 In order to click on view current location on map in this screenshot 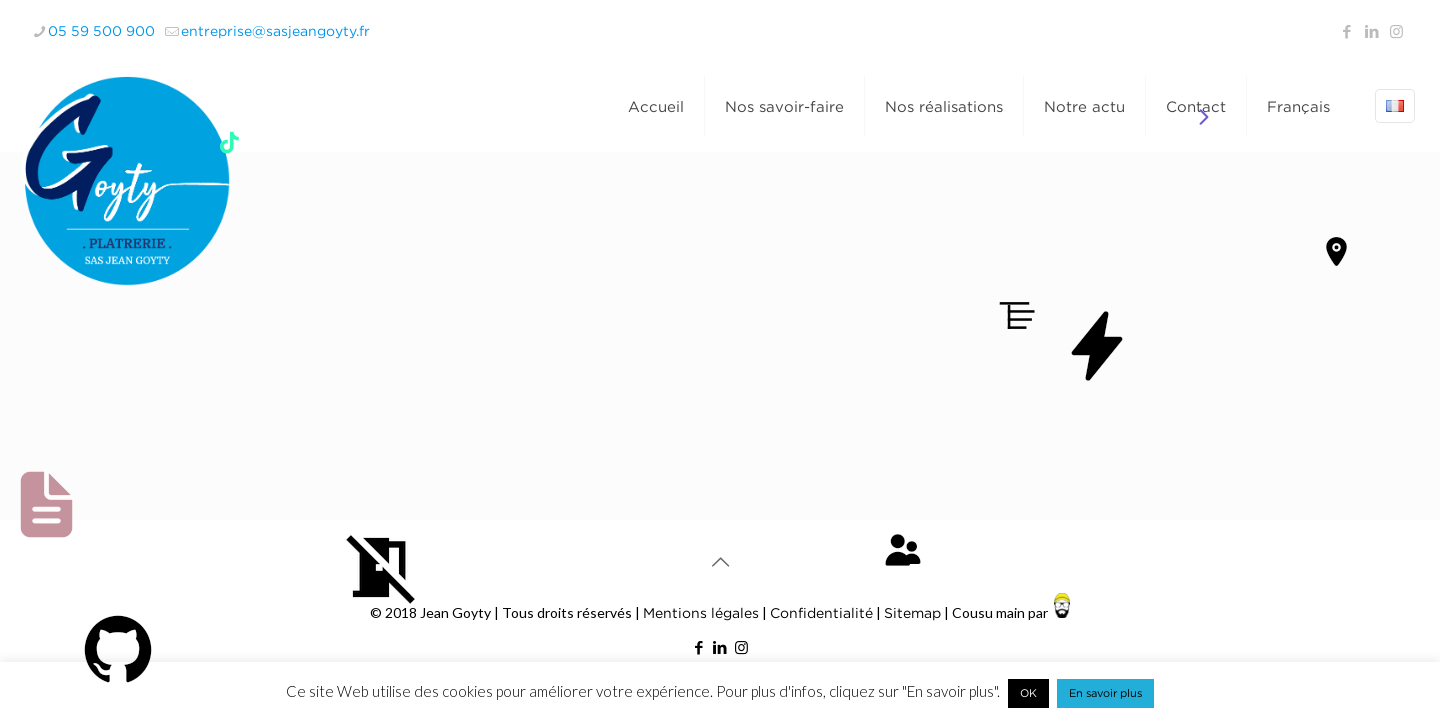, I will do `click(1336, 251)`.